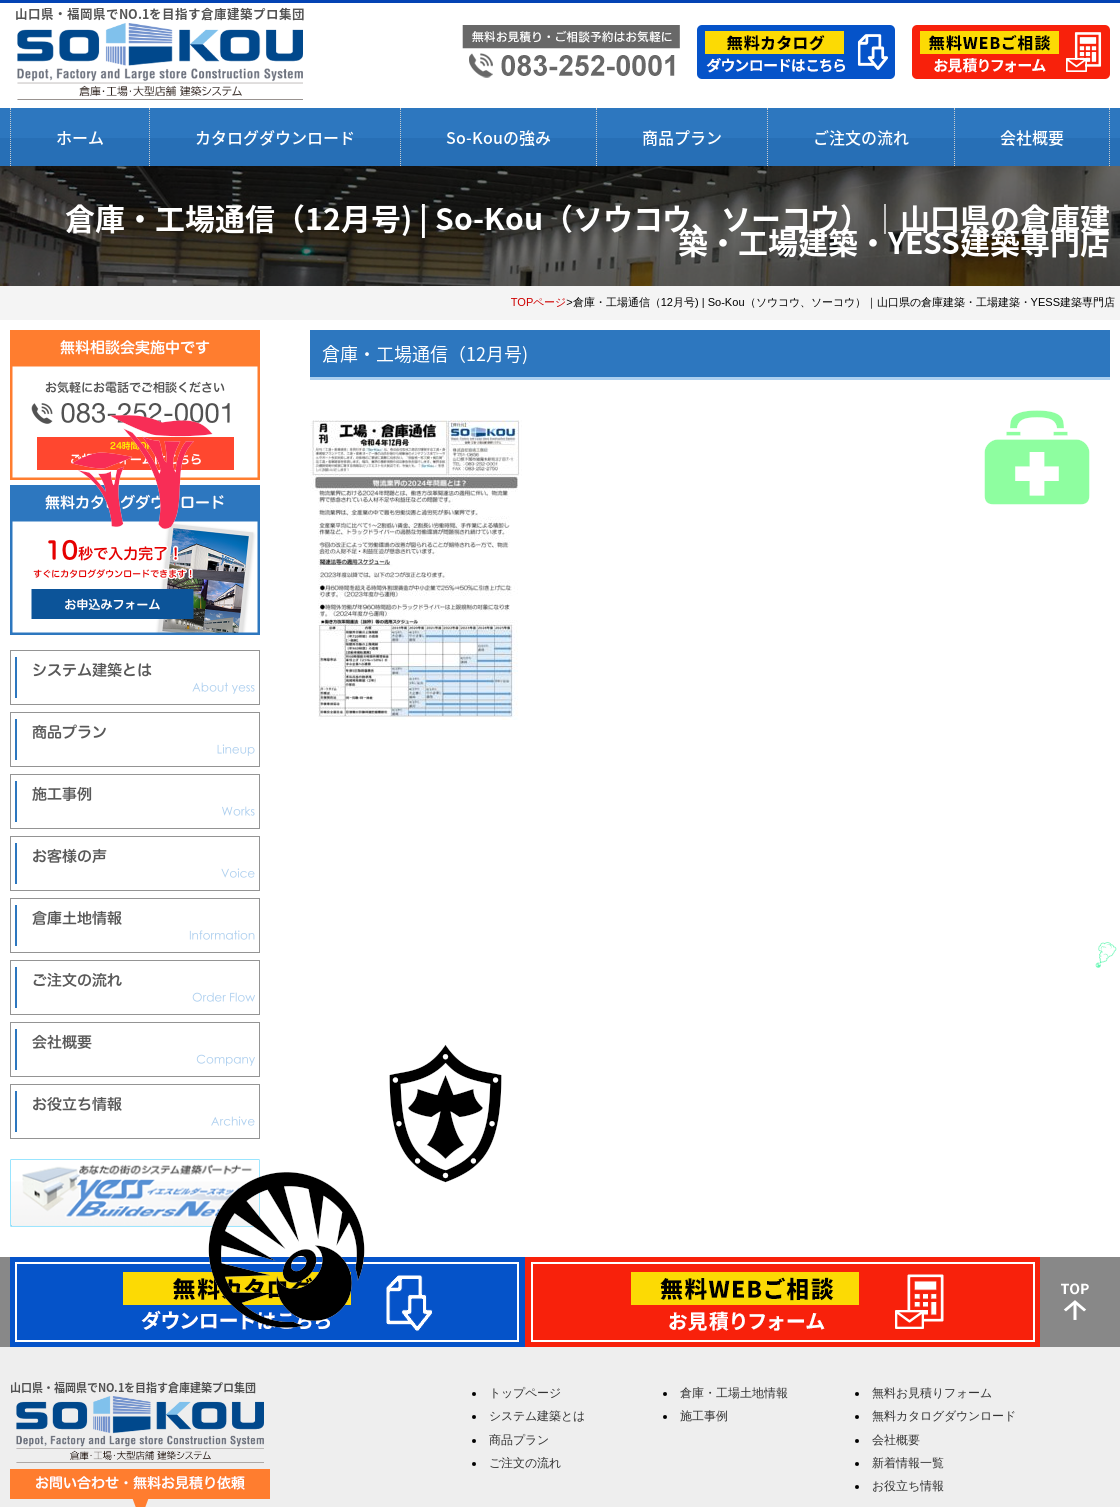  What do you see at coordinates (287, 1250) in the screenshot?
I see `view surveillance or monitoring status` at bounding box center [287, 1250].